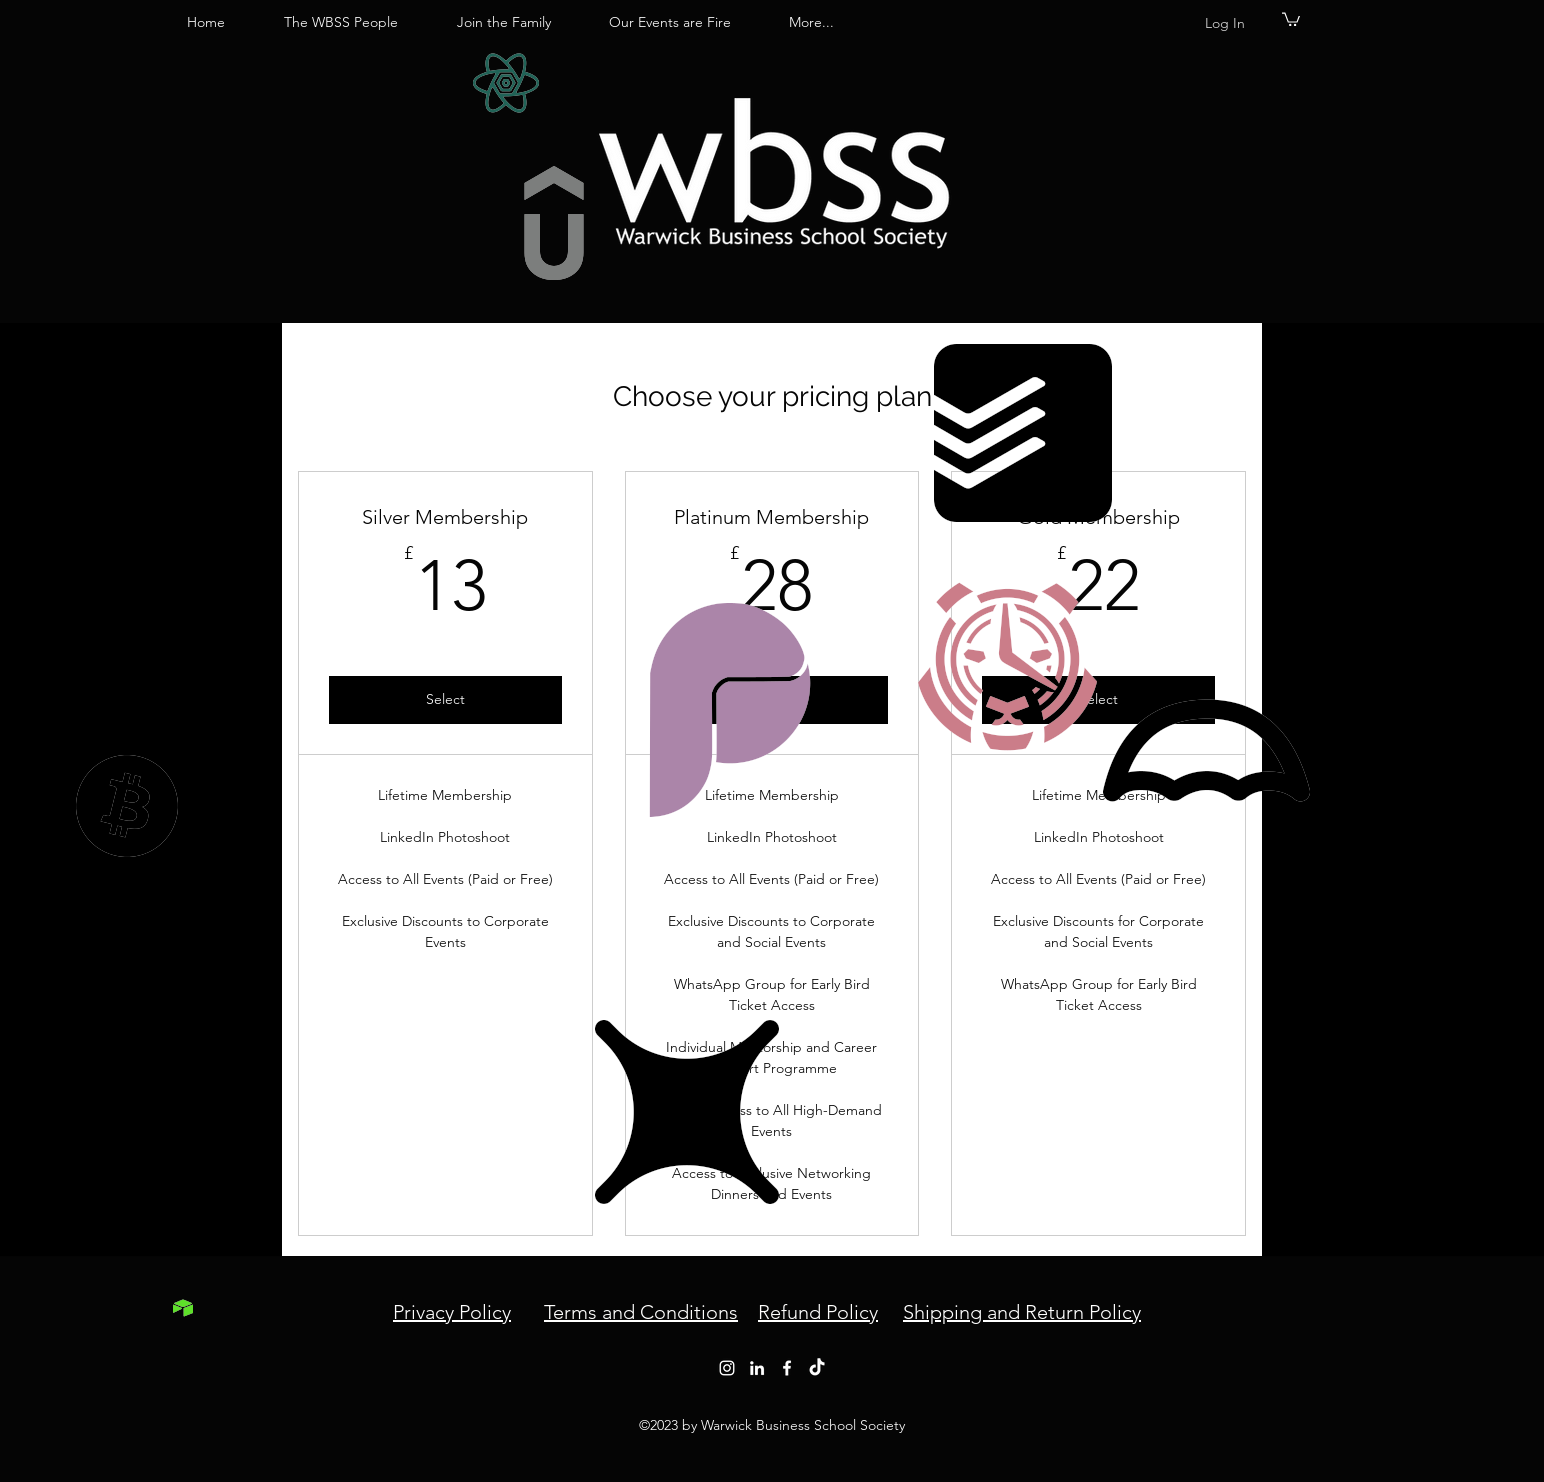 This screenshot has width=1544, height=1482. I want to click on open the udemy app, so click(554, 223).